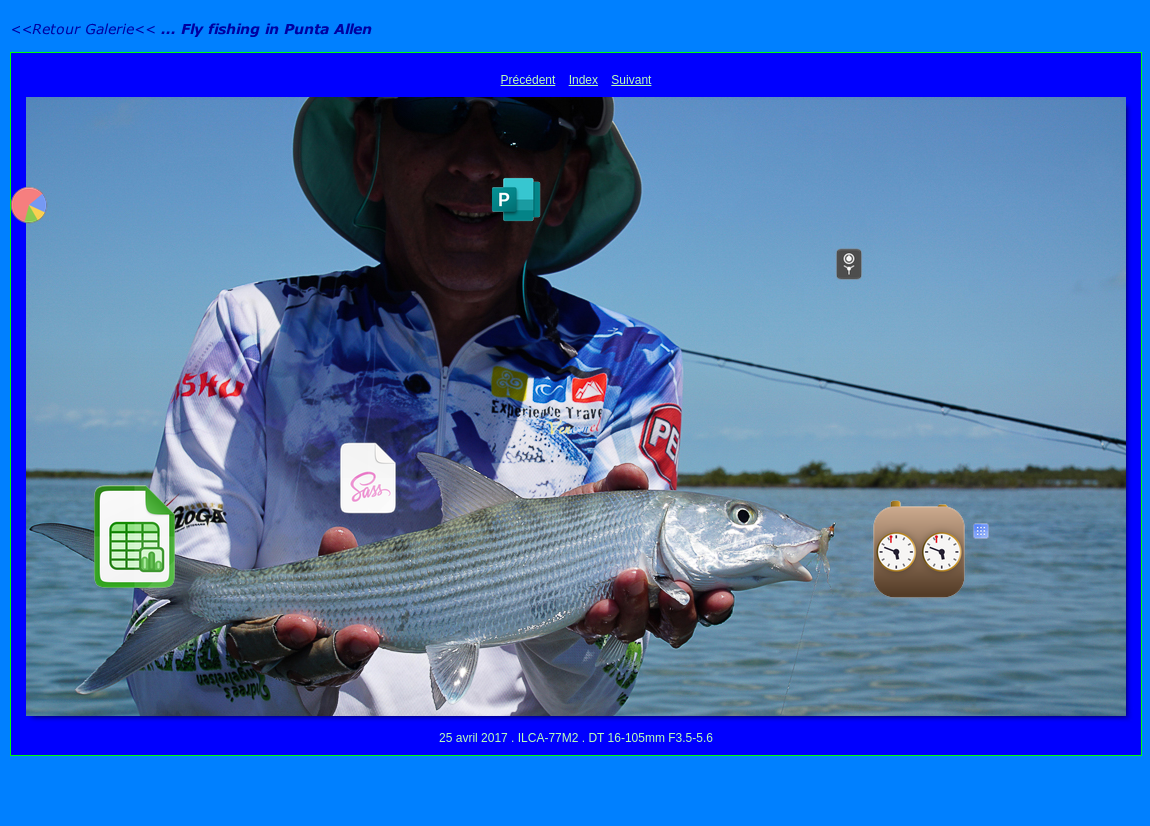  I want to click on open a libreoffice calc spreadsheet file, so click(134, 536).